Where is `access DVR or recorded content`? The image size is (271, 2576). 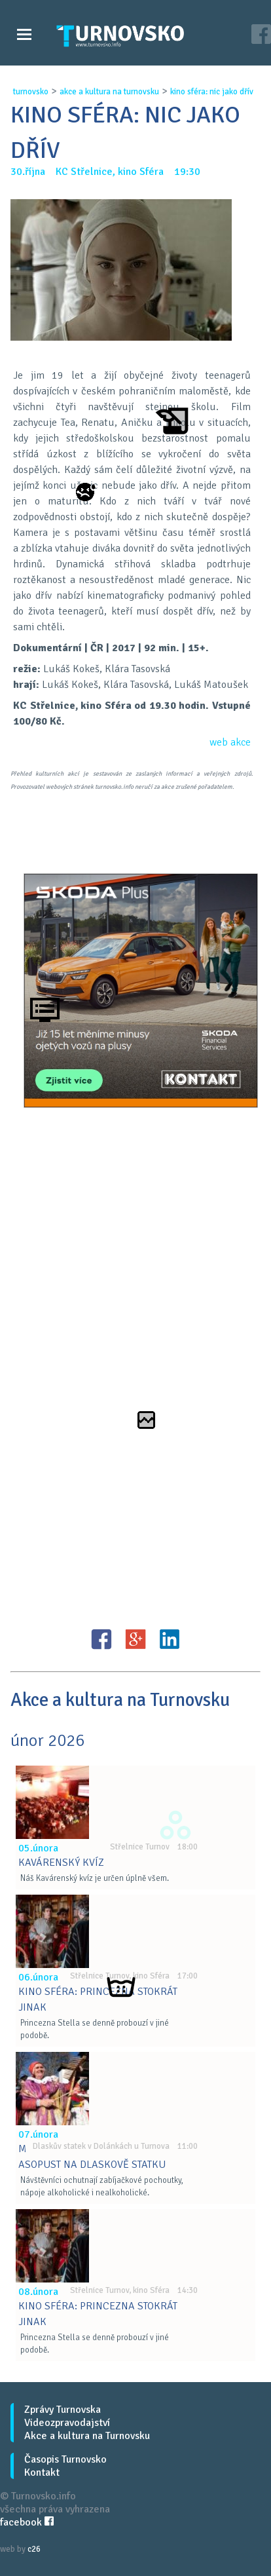
access DVR or recorded content is located at coordinates (45, 1010).